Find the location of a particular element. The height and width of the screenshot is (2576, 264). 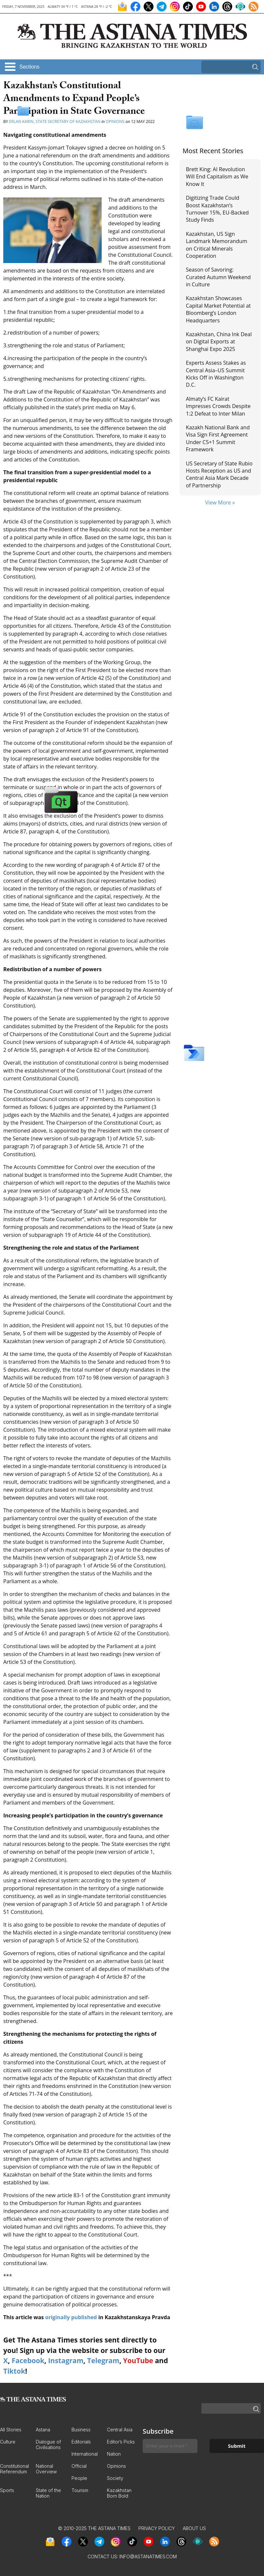

open office documents folder is located at coordinates (194, 122).